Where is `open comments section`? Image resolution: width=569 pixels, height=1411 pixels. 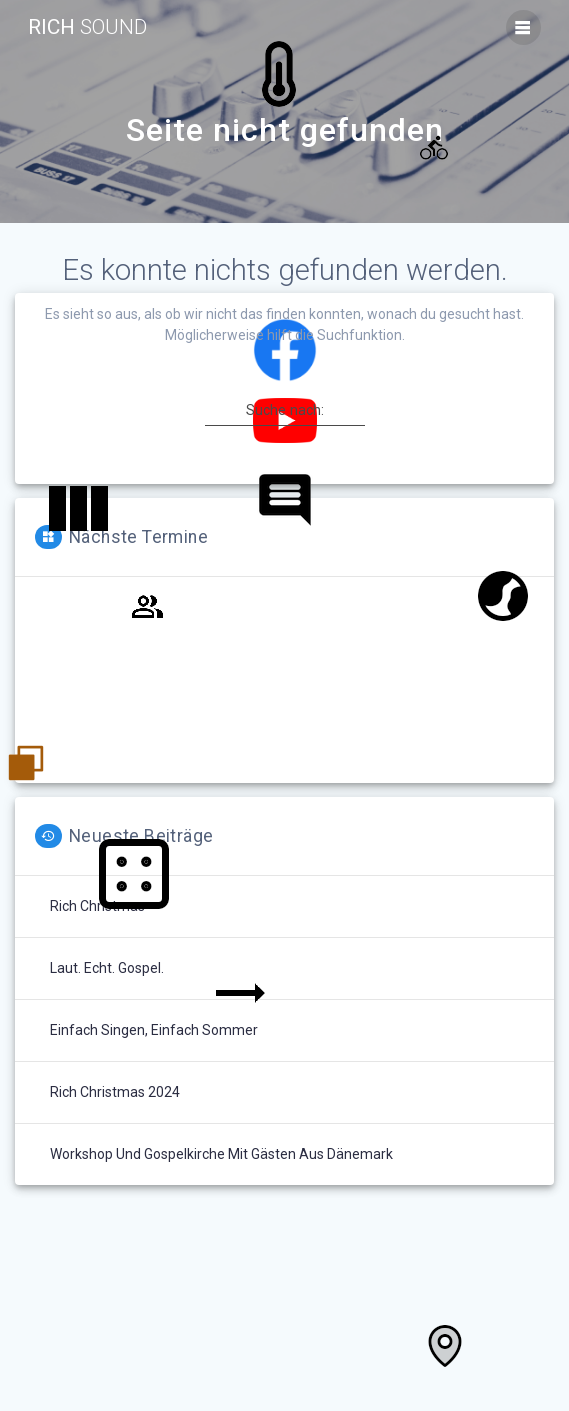 open comments section is located at coordinates (285, 500).